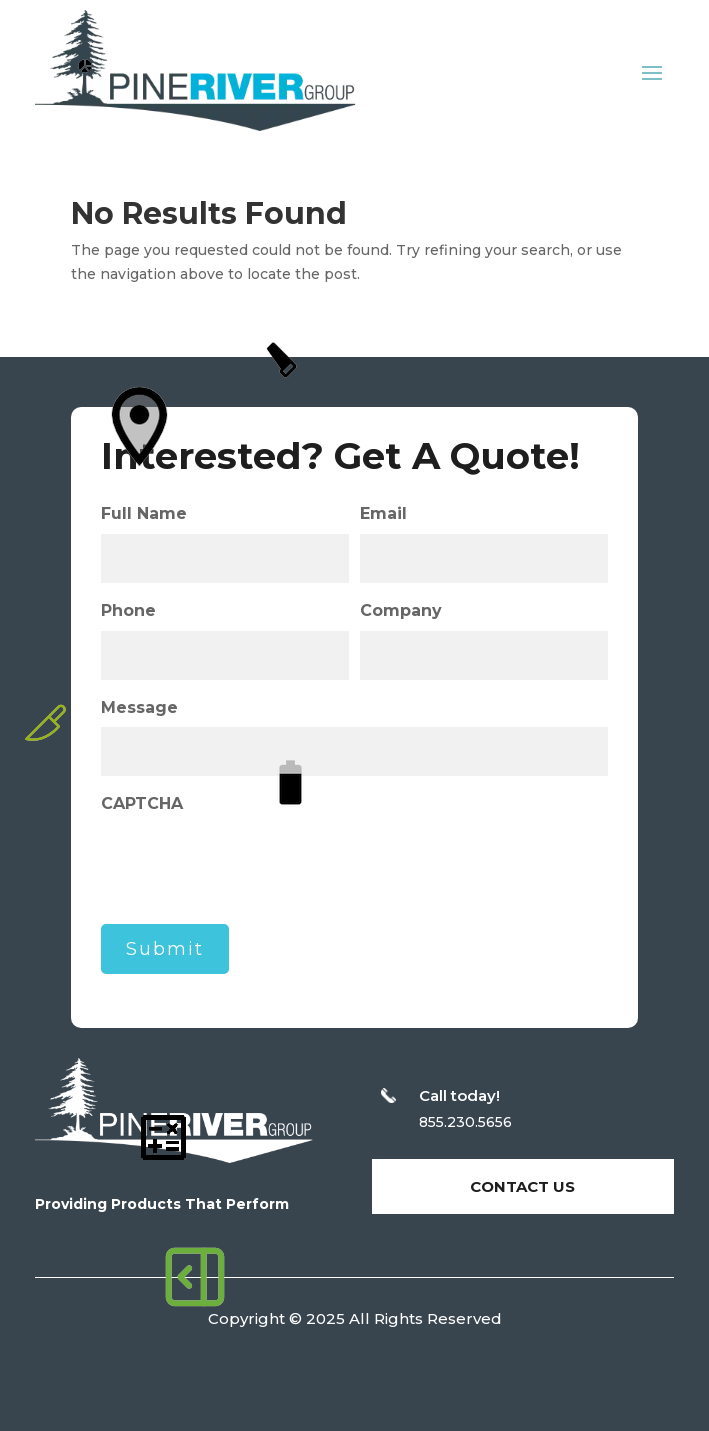 Image resolution: width=709 pixels, height=1431 pixels. I want to click on view or set your current location, so click(139, 426).